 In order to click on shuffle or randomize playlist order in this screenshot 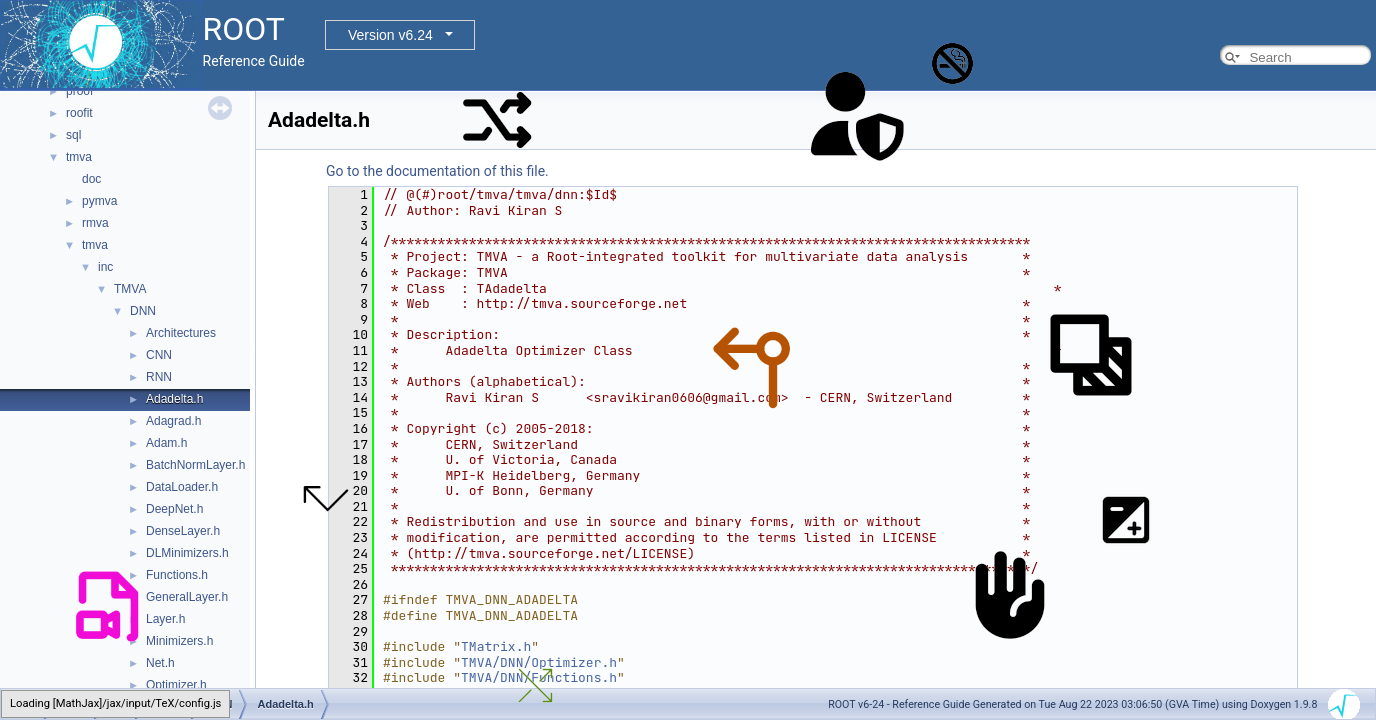, I will do `click(496, 120)`.